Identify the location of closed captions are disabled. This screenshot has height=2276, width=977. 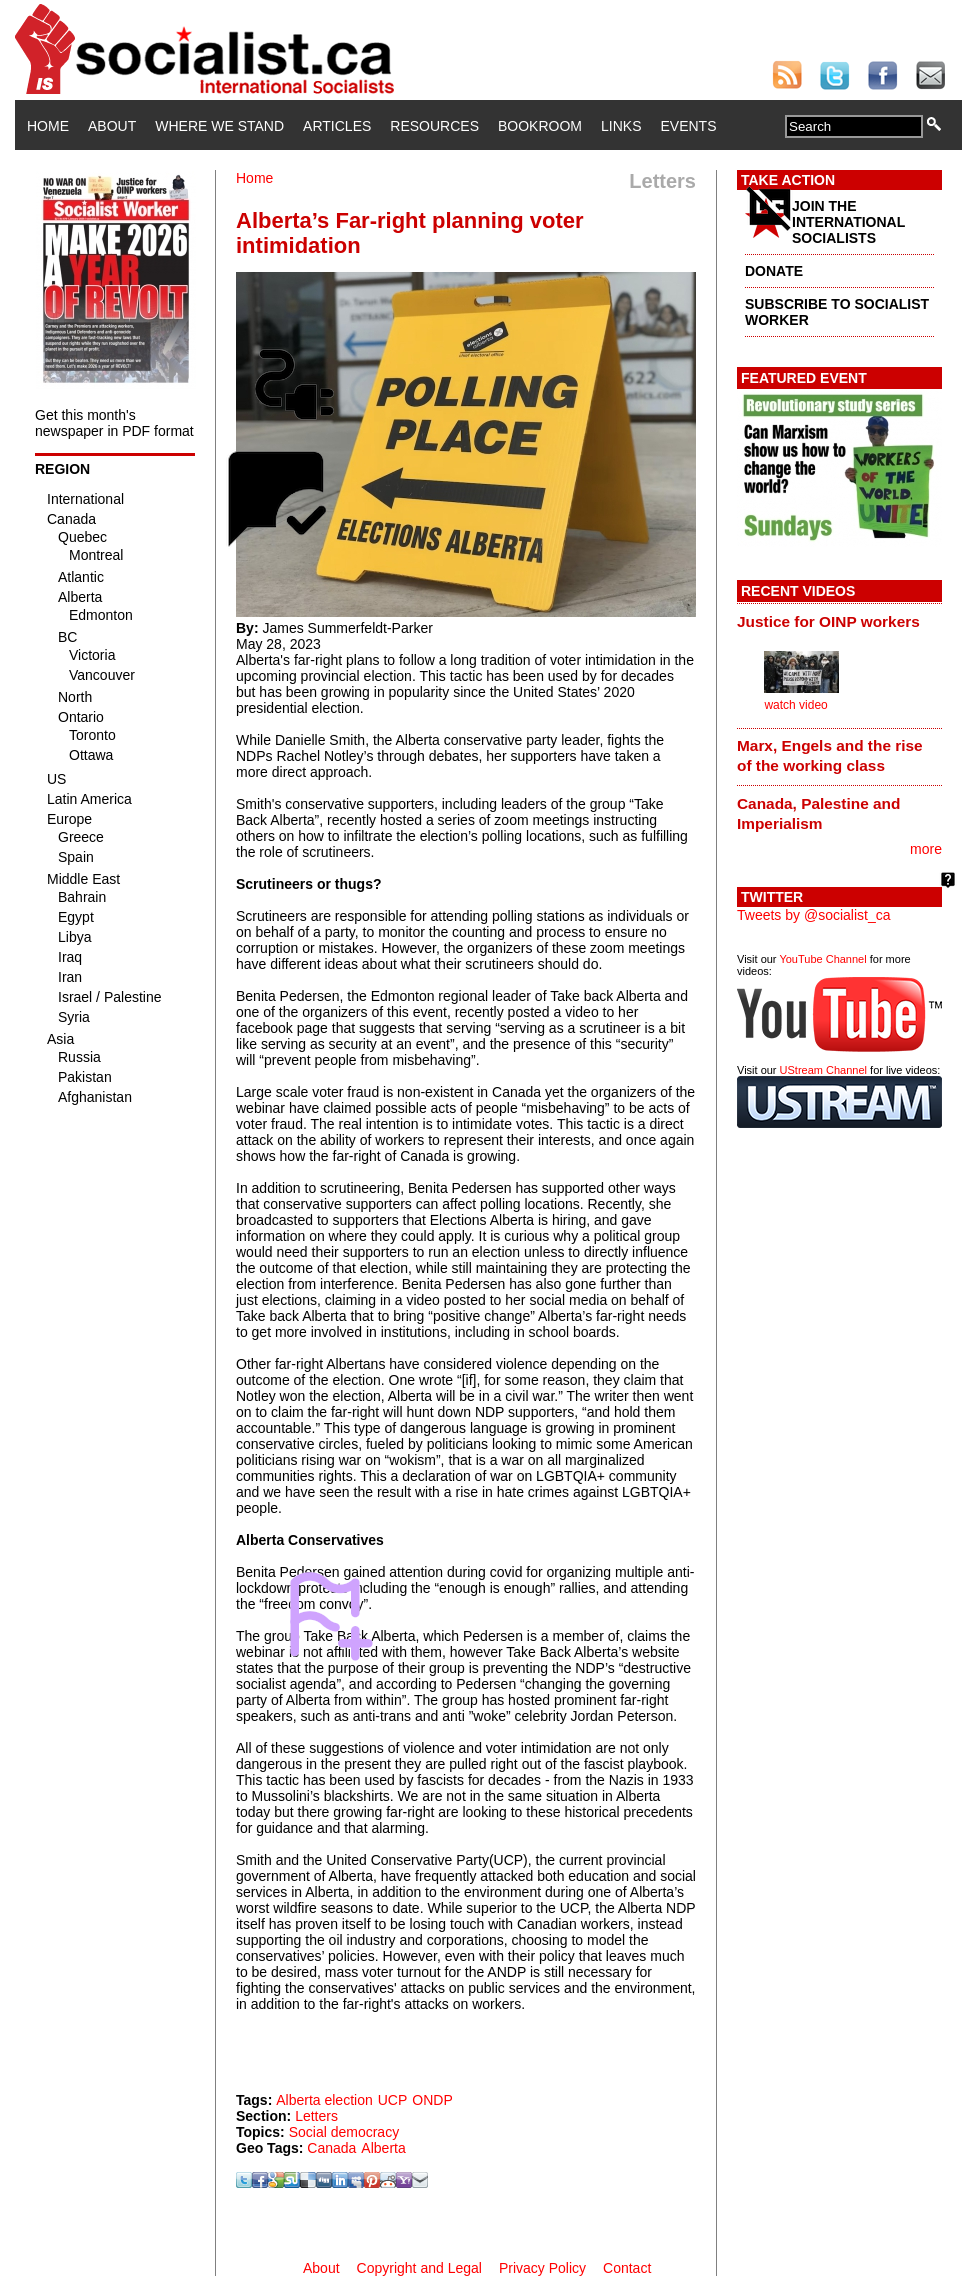
(770, 207).